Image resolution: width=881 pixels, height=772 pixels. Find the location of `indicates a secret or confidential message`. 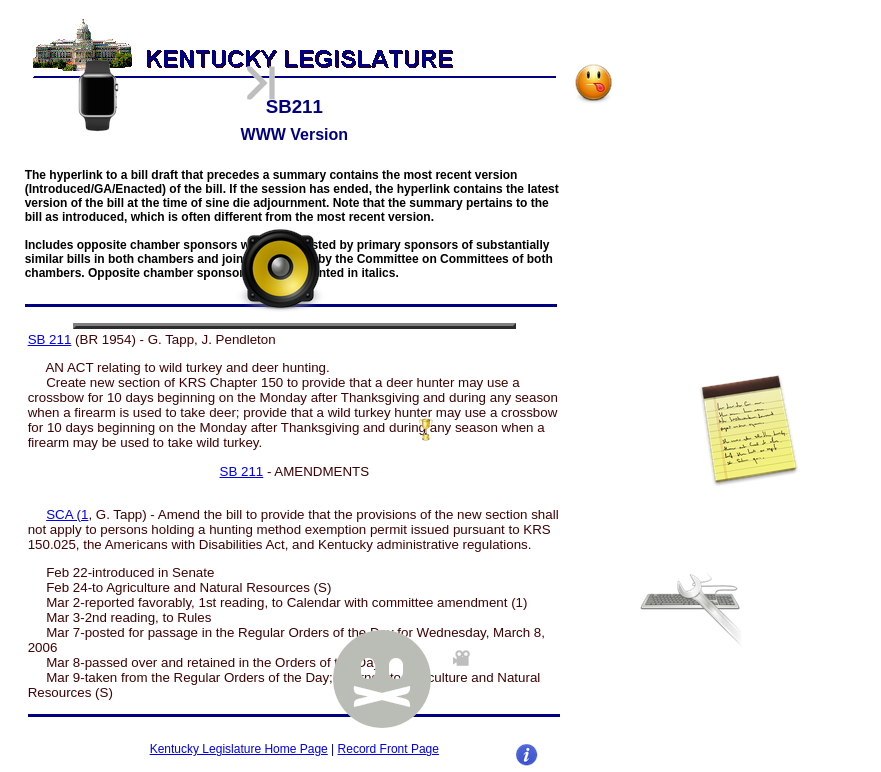

indicates a secret or confidential message is located at coordinates (382, 679).